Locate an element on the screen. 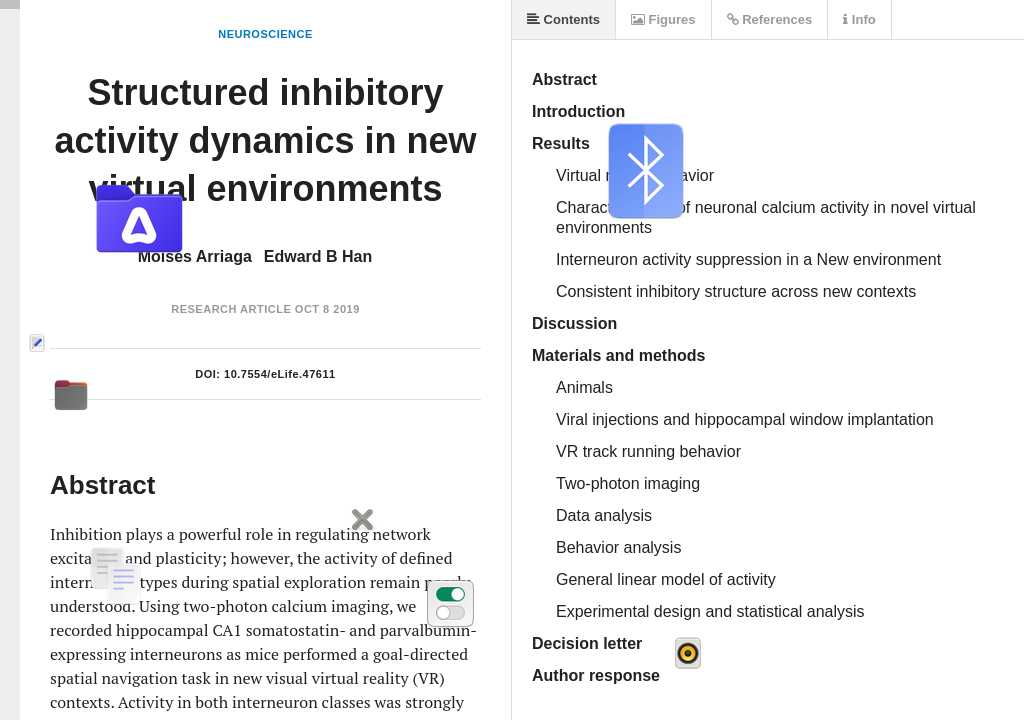  copy selected item to clipboard is located at coordinates (115, 575).